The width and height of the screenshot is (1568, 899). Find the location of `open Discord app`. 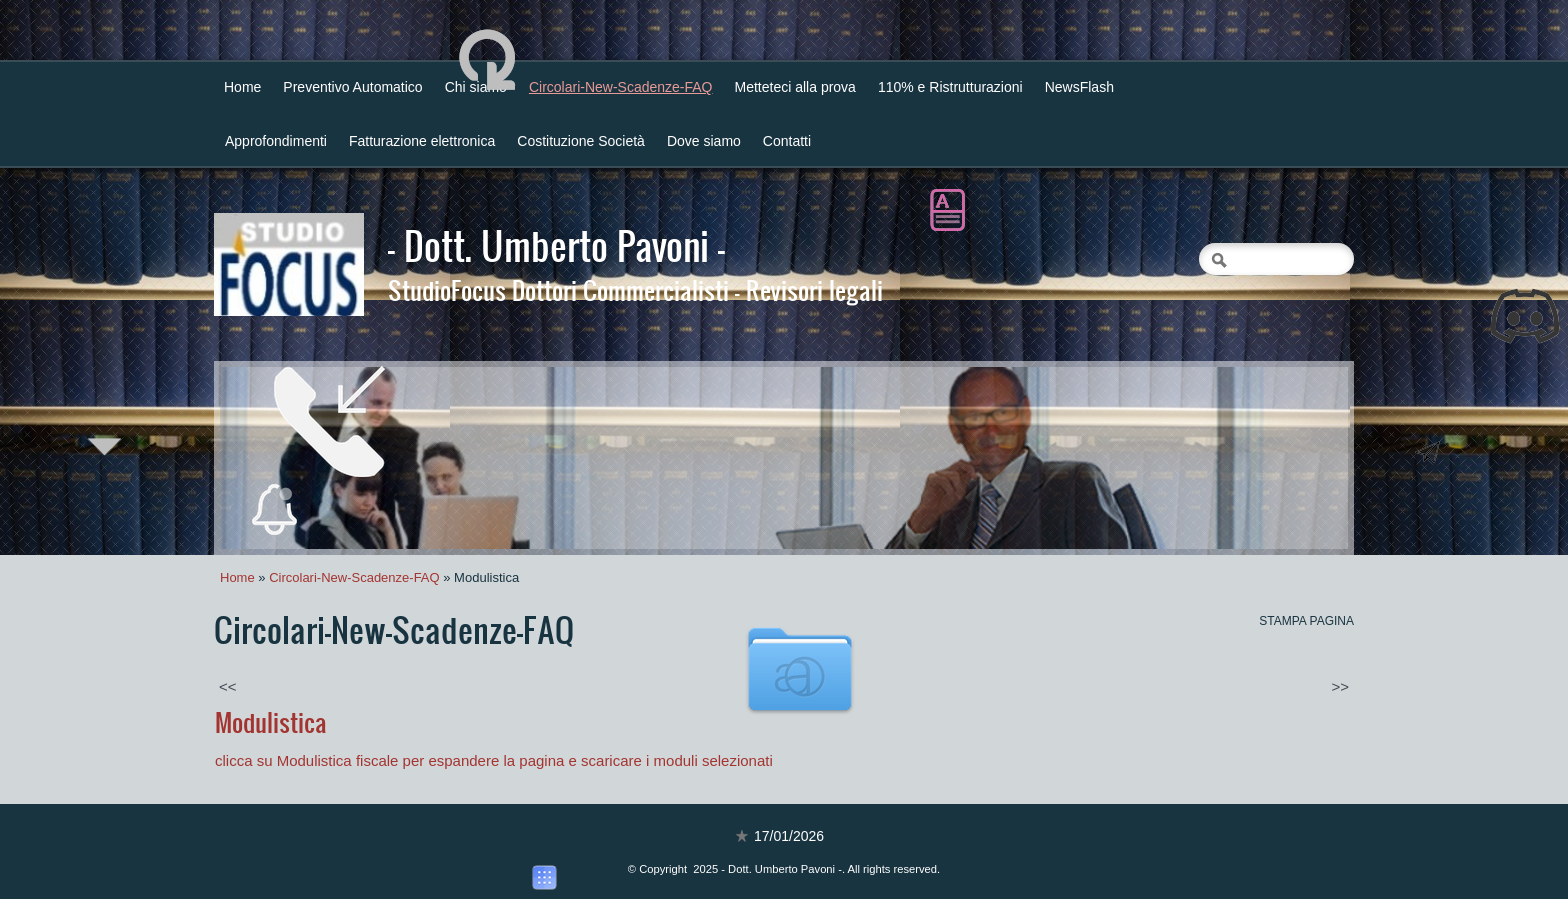

open Discord app is located at coordinates (1525, 316).